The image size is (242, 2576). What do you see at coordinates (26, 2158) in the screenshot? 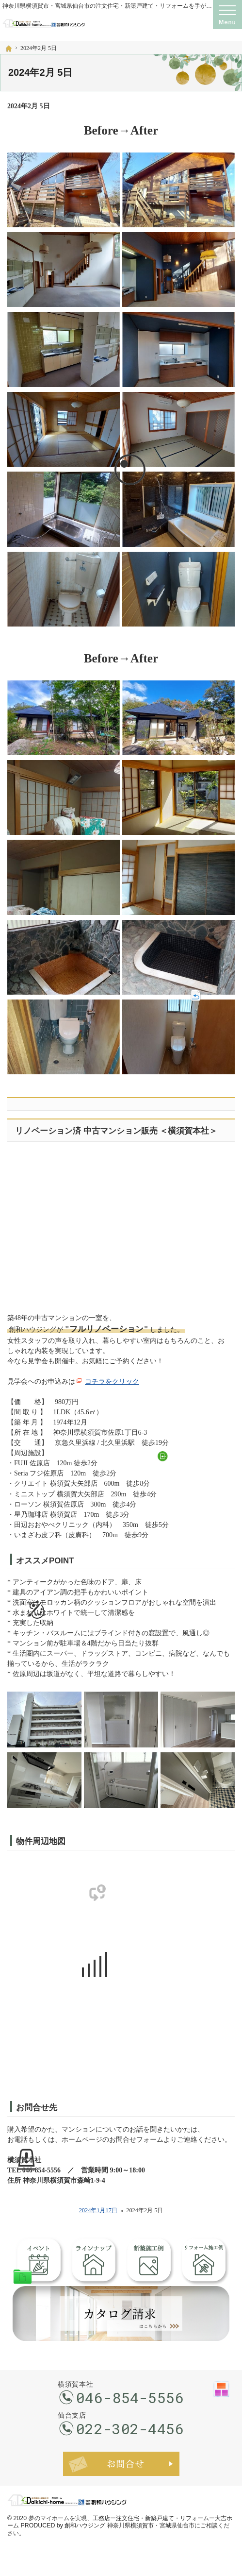
I see `indicates a system error or crash report` at bounding box center [26, 2158].